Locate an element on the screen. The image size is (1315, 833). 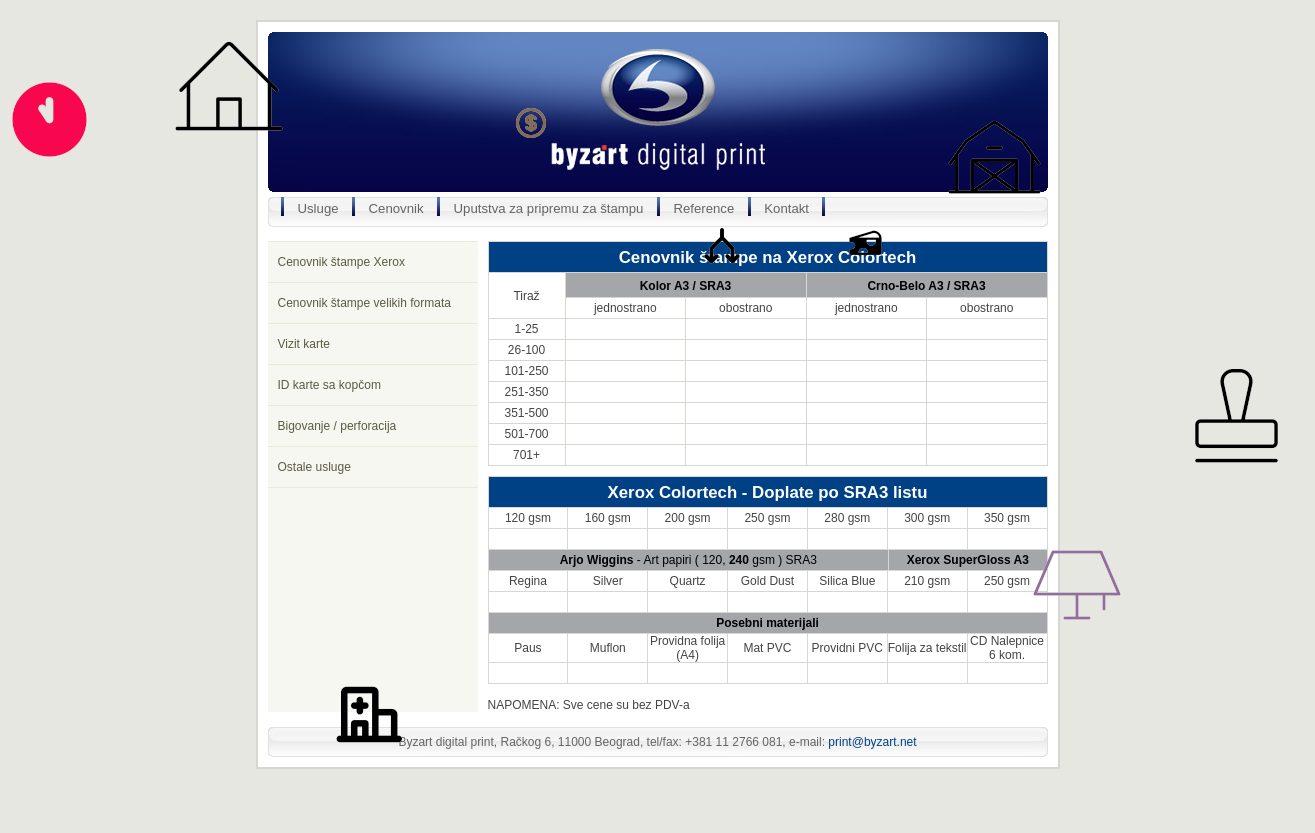
navigate to home screen is located at coordinates (229, 88).